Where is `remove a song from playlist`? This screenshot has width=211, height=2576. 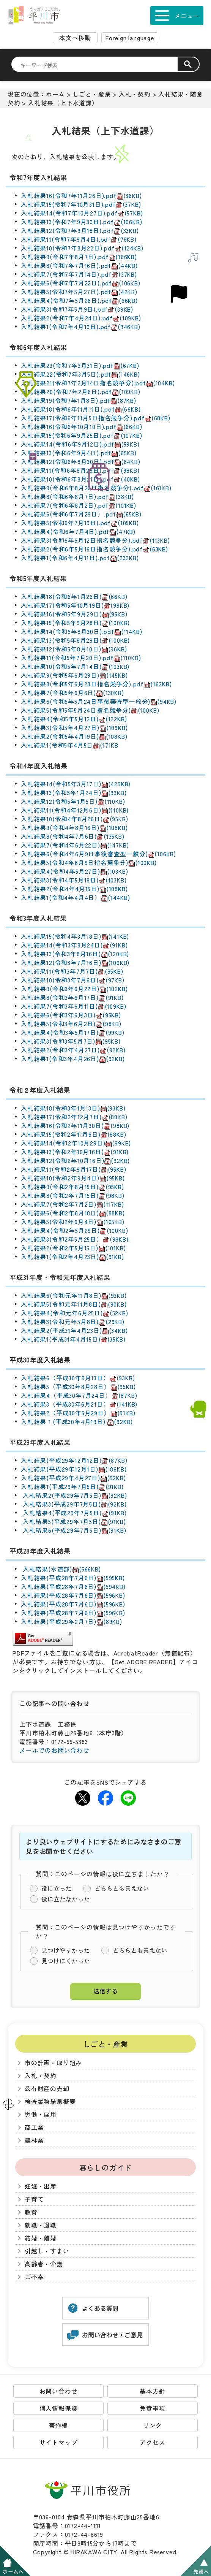 remove a song from playlist is located at coordinates (193, 257).